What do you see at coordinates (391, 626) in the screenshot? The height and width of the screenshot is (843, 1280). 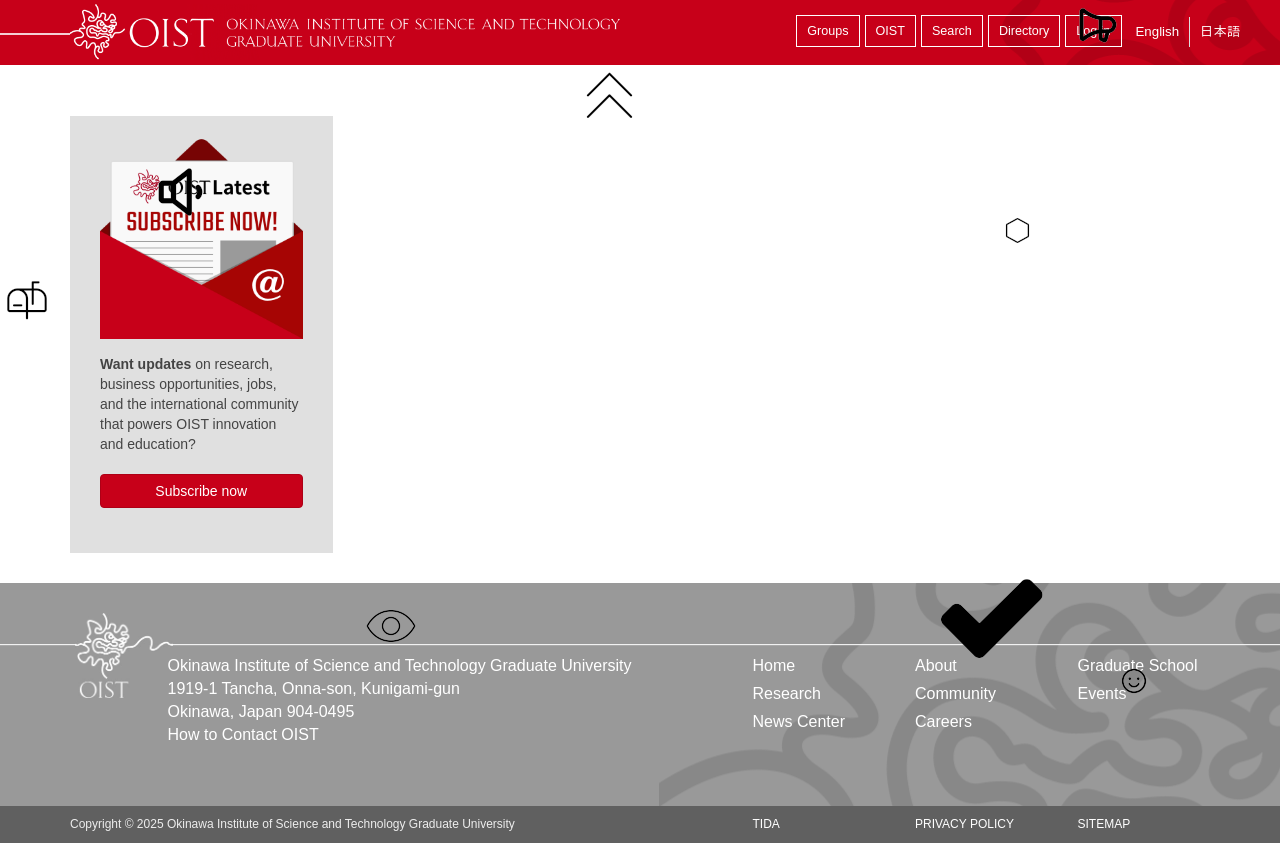 I see `view or preview content` at bounding box center [391, 626].